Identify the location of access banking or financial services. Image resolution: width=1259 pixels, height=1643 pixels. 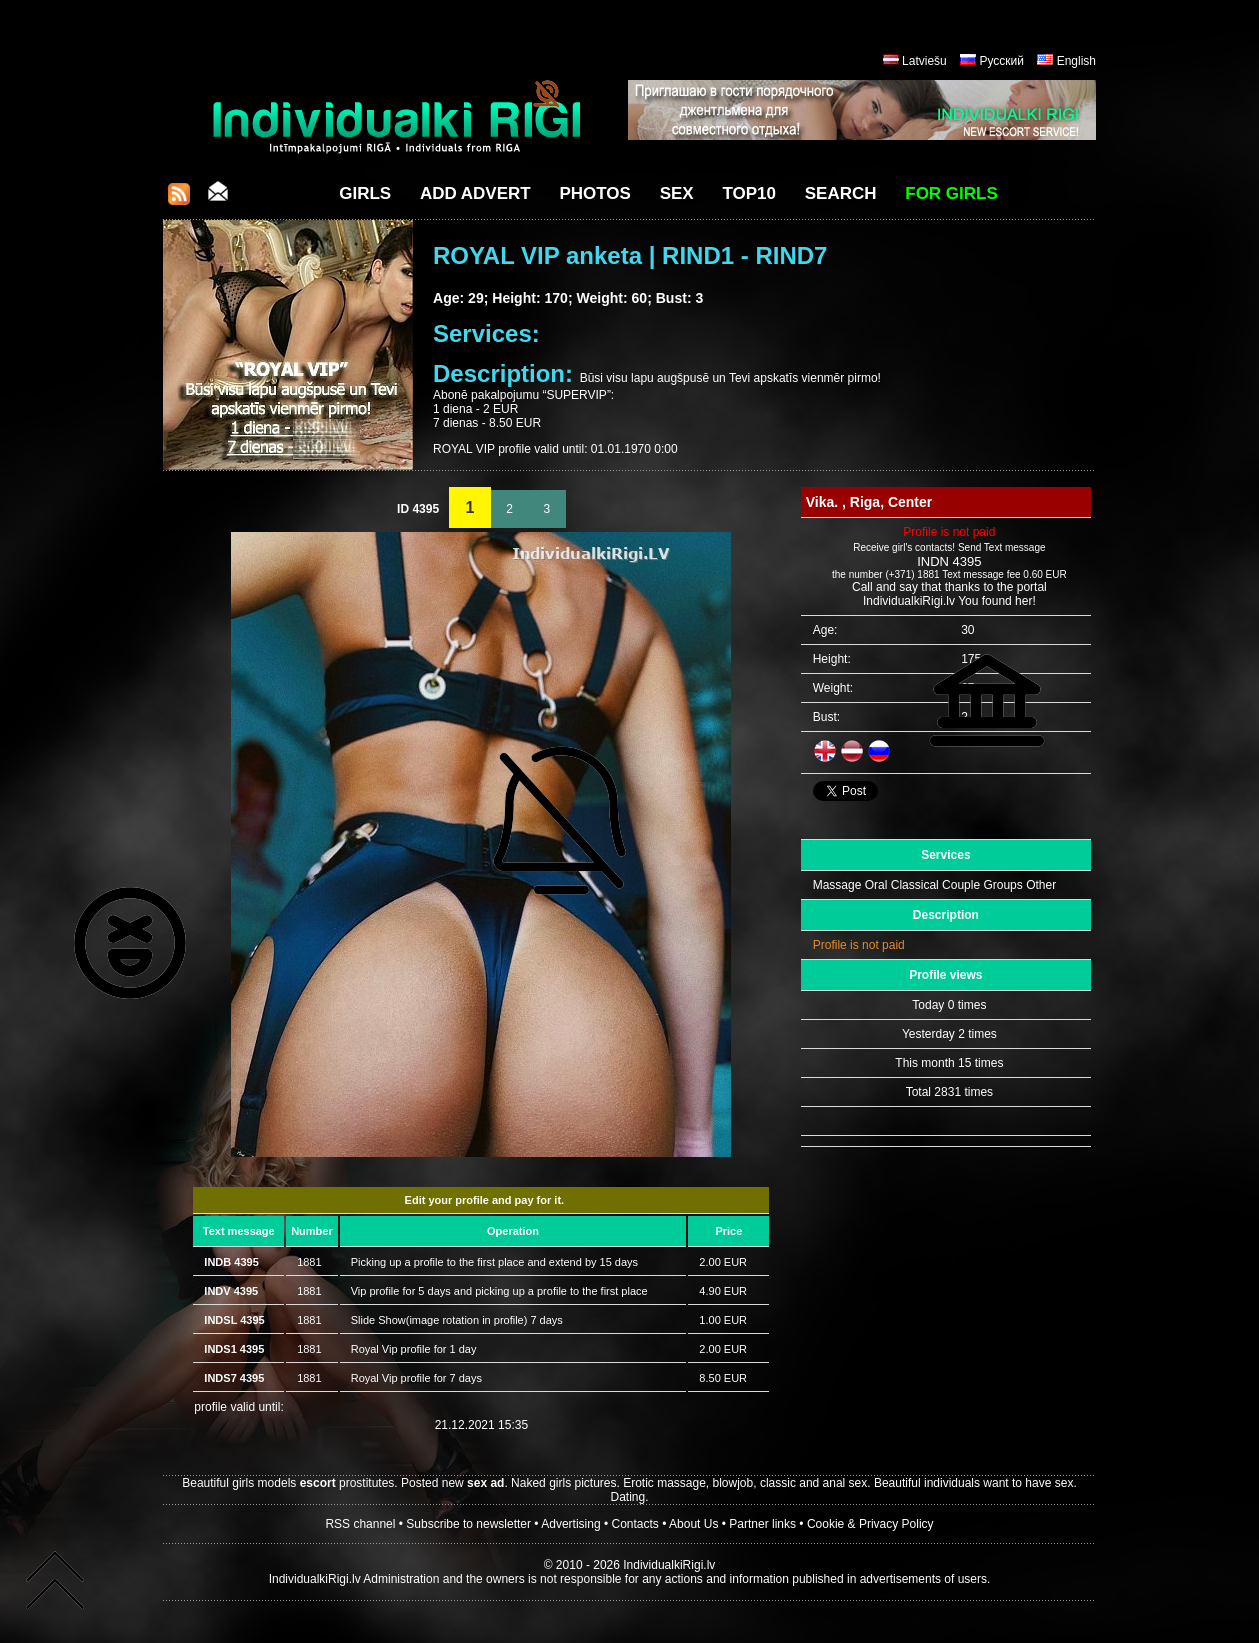
(987, 704).